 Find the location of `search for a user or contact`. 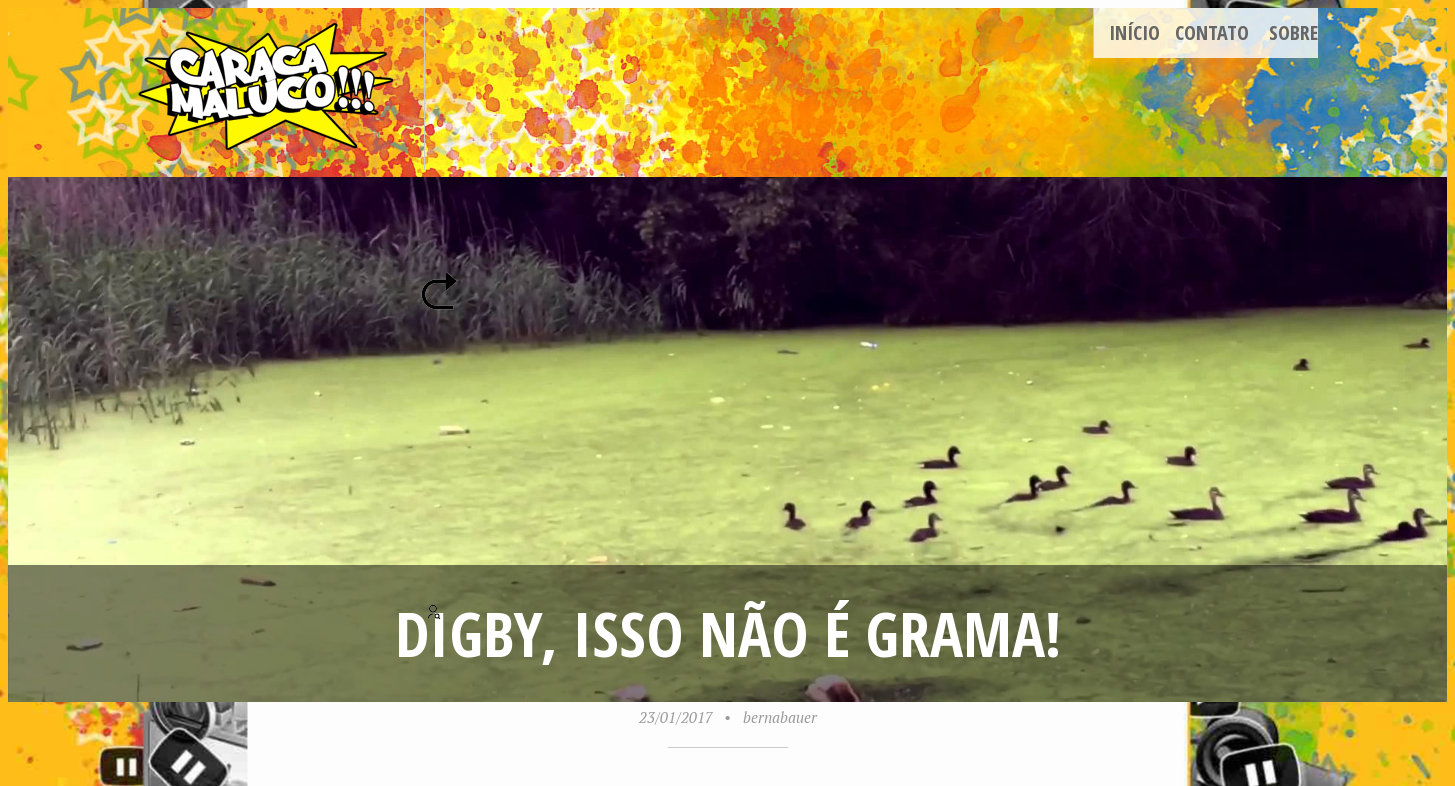

search for a user or contact is located at coordinates (433, 612).